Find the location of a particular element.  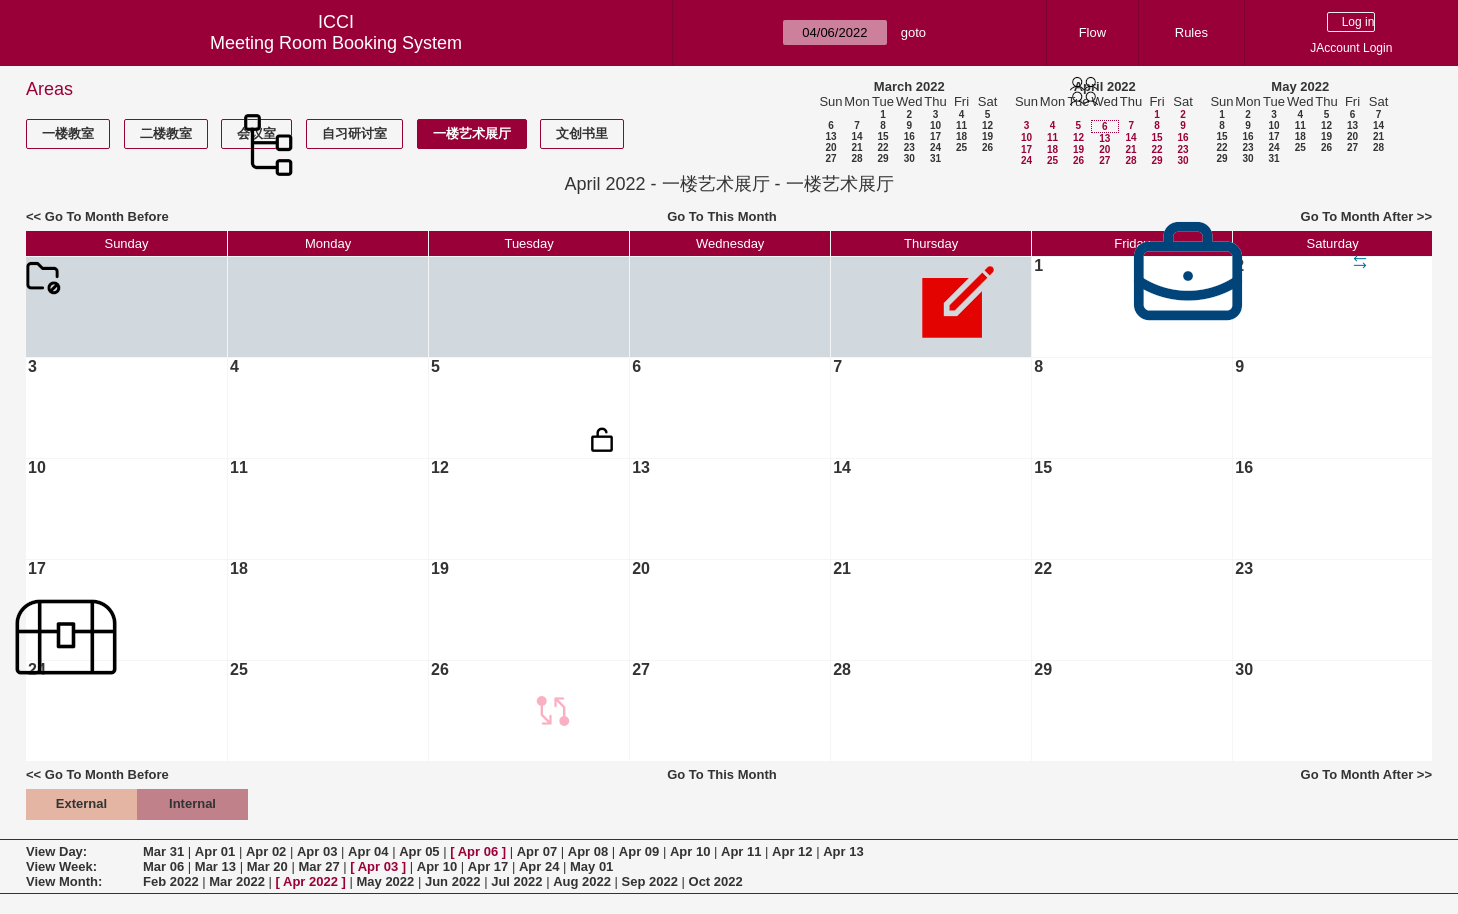

access your rewards or collected items is located at coordinates (66, 639).